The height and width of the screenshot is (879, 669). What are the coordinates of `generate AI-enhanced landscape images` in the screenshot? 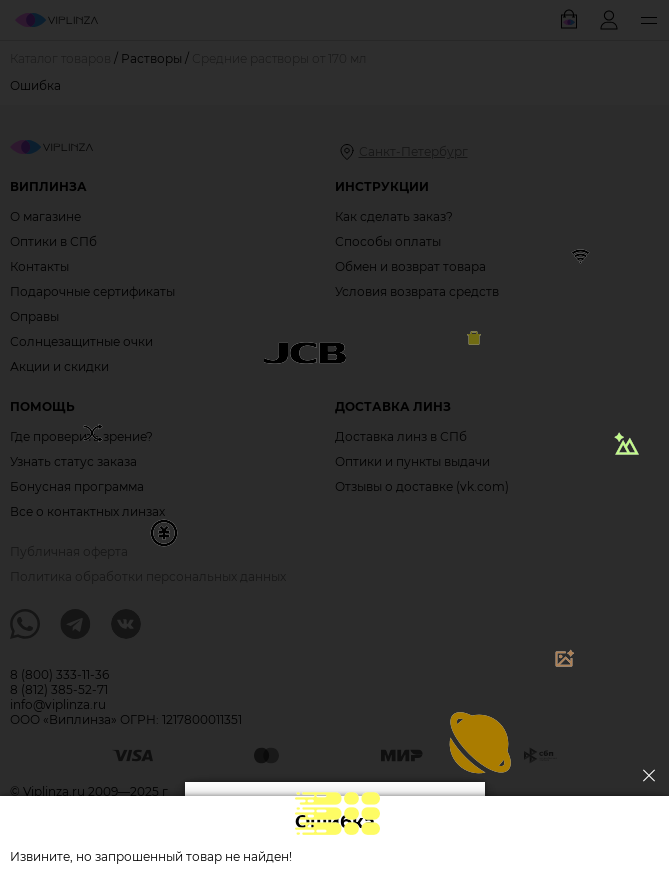 It's located at (626, 444).